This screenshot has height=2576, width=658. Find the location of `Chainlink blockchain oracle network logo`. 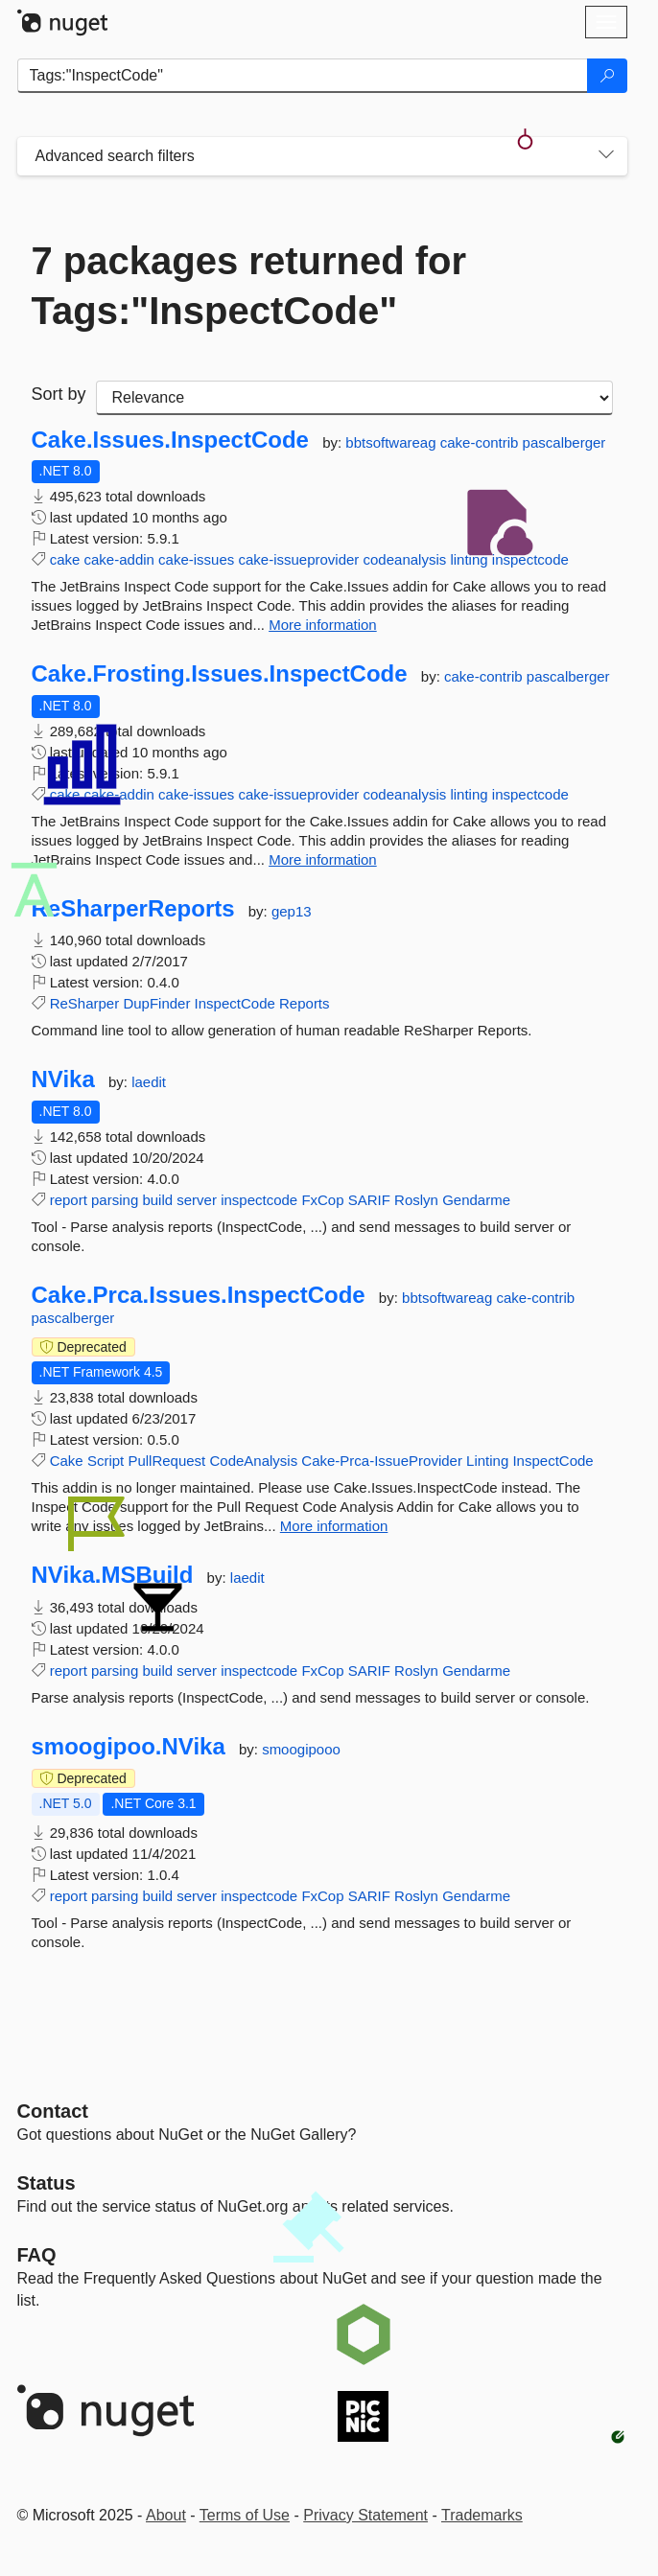

Chainlink blockchain oracle network logo is located at coordinates (364, 2334).